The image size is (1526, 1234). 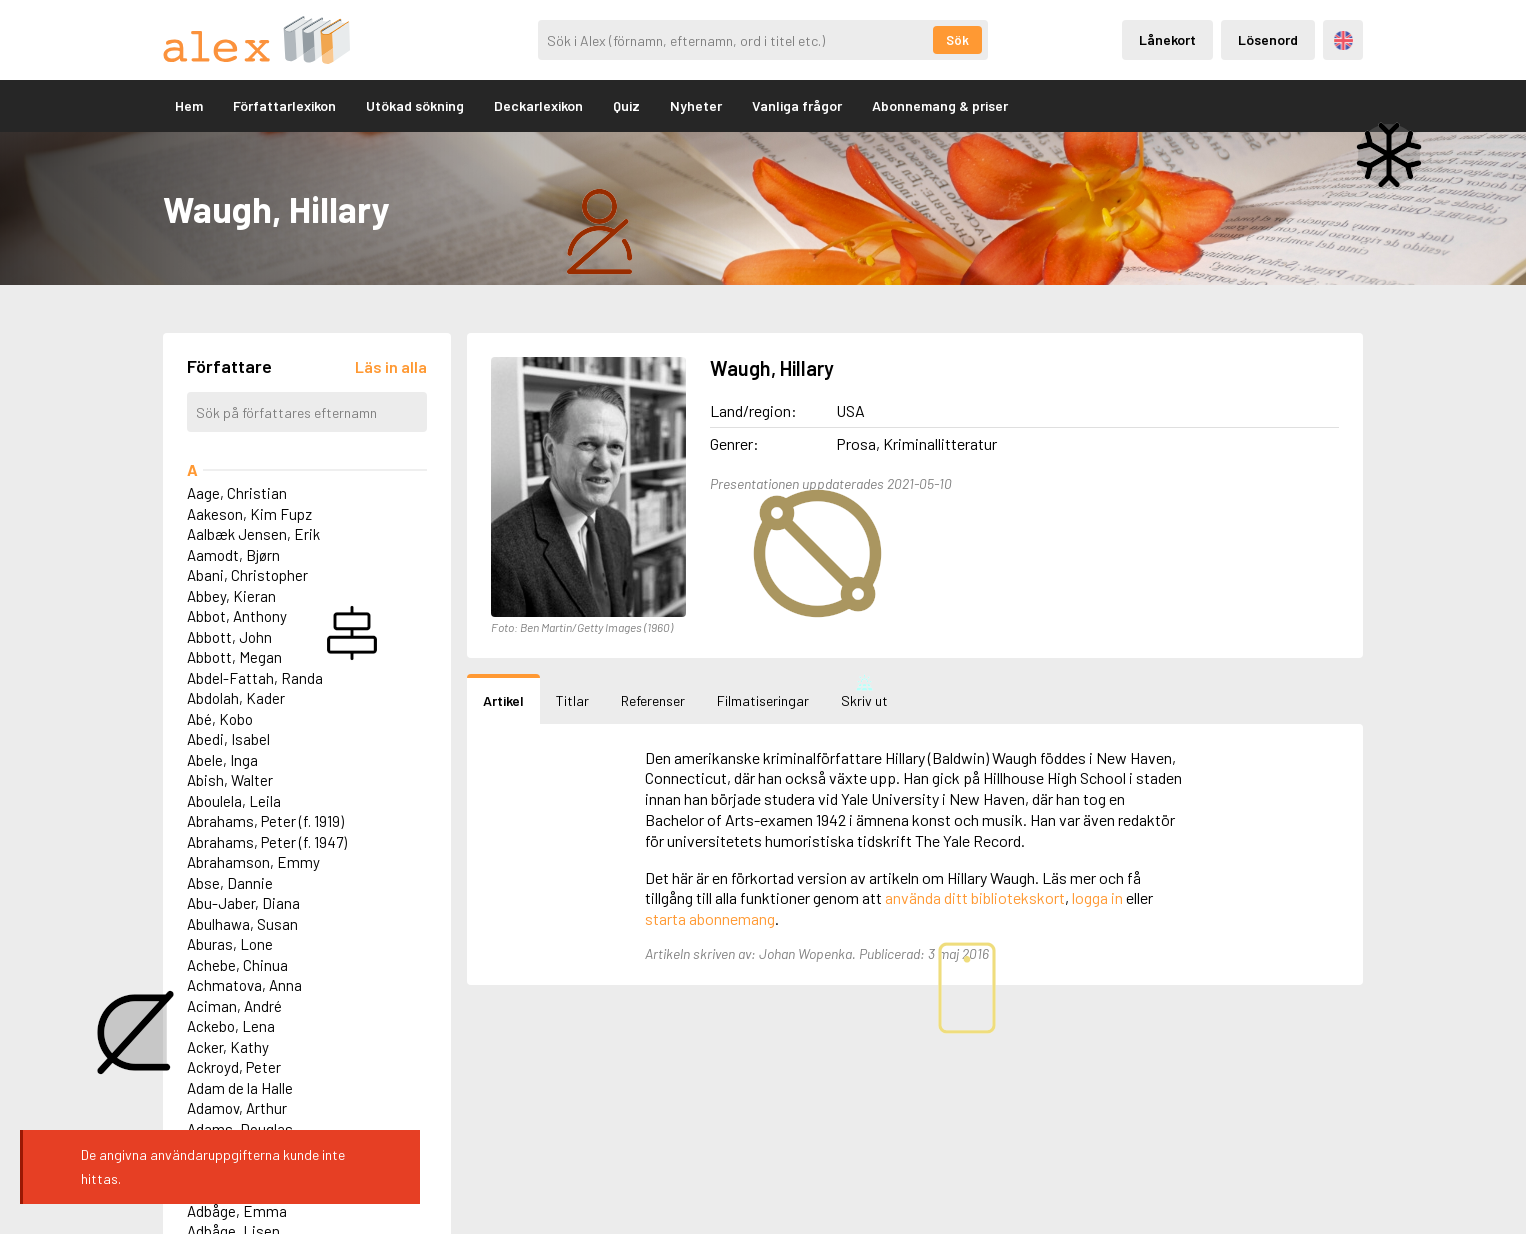 I want to click on measure or display diameter of a circular object, so click(x=817, y=553).